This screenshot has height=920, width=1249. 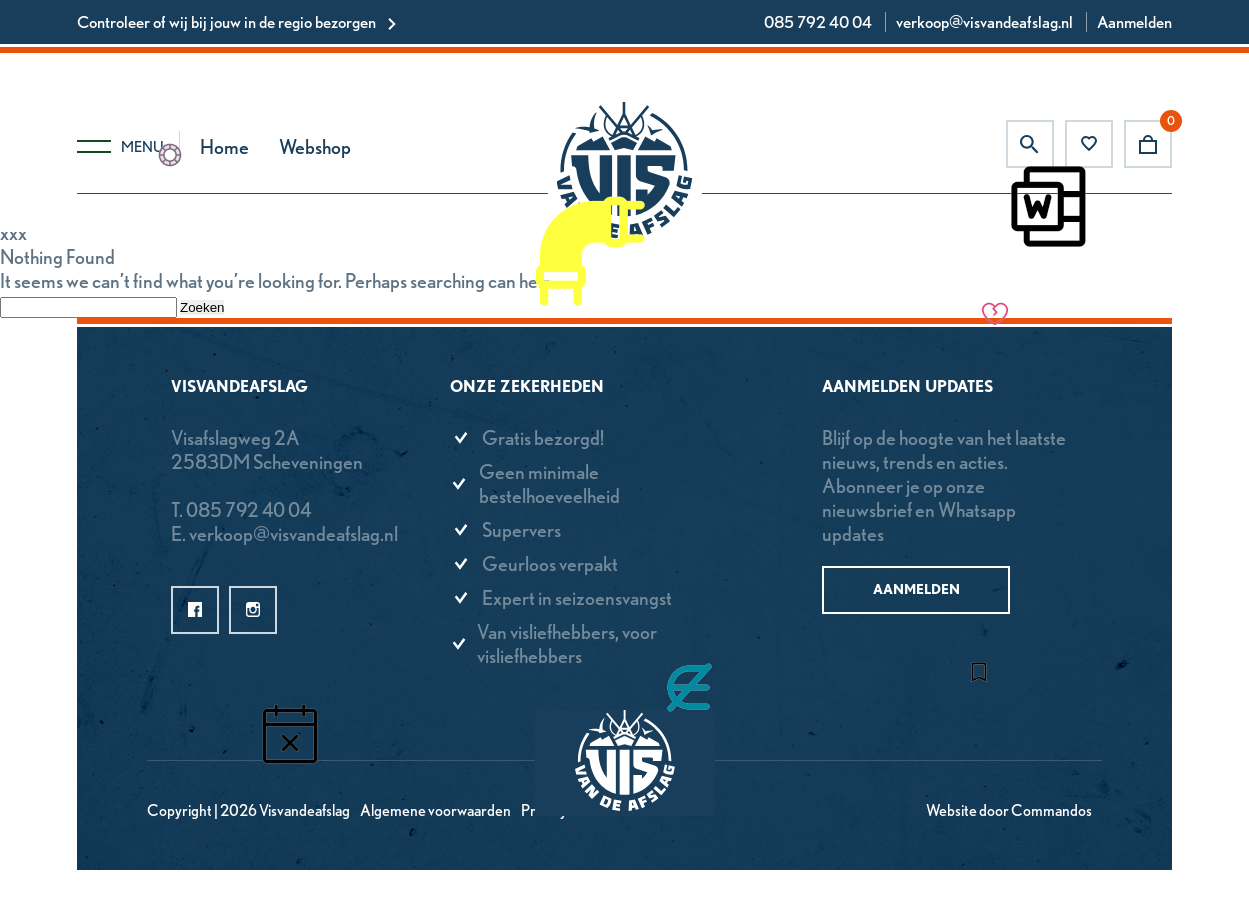 What do you see at coordinates (170, 155) in the screenshot?
I see `access casino or gambling games` at bounding box center [170, 155].